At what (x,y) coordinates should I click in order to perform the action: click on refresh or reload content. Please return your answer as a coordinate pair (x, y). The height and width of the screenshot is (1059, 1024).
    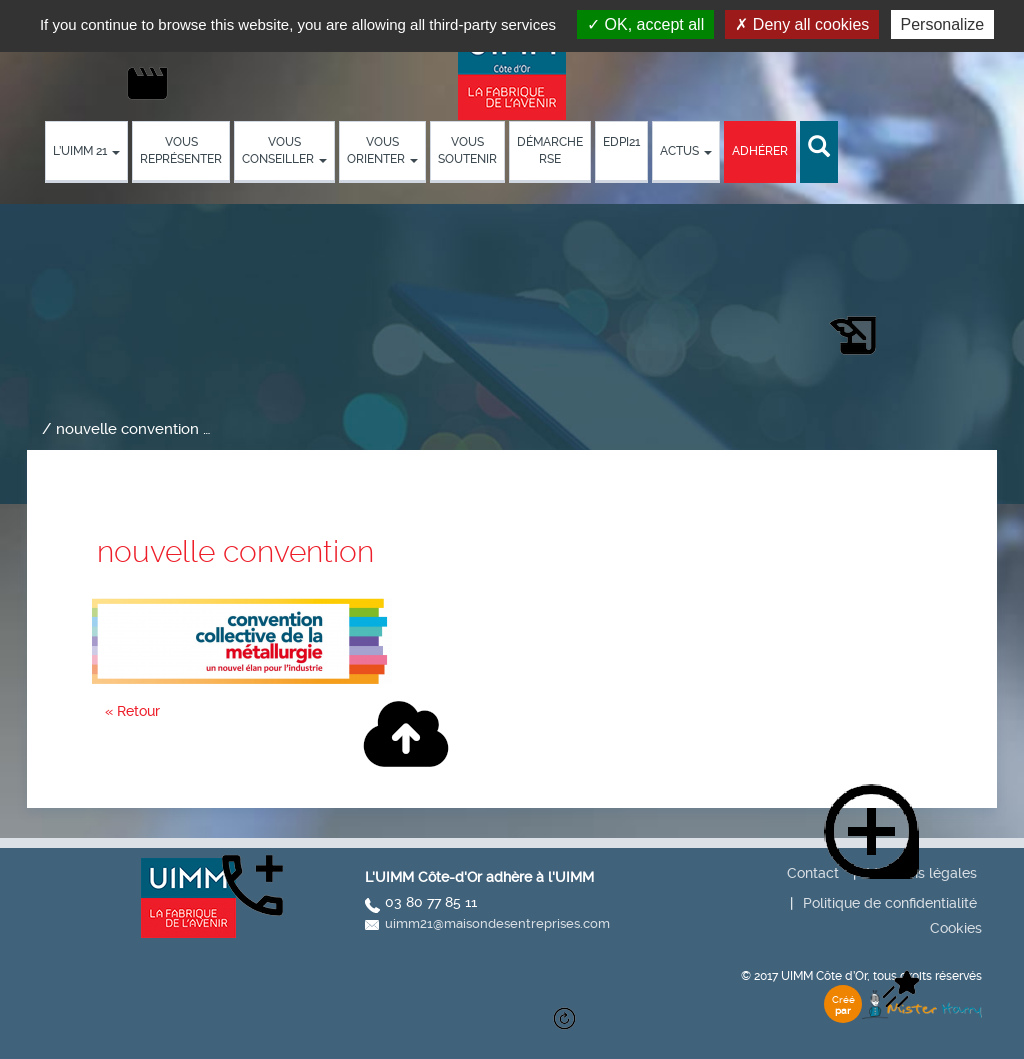
    Looking at the image, I should click on (564, 1018).